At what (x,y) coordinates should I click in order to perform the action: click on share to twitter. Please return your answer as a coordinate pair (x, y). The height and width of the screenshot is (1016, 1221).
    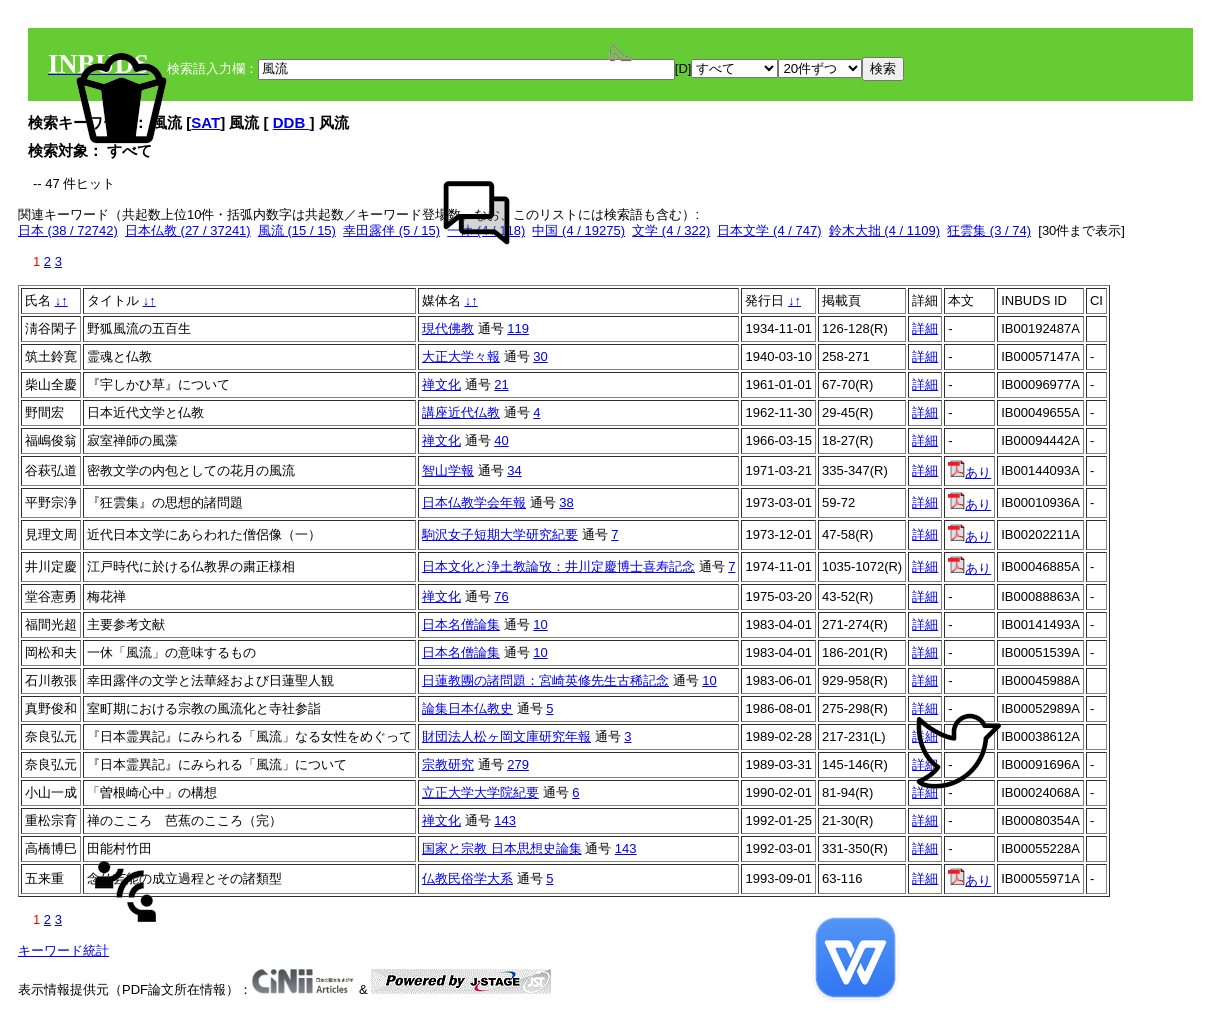
    Looking at the image, I should click on (954, 748).